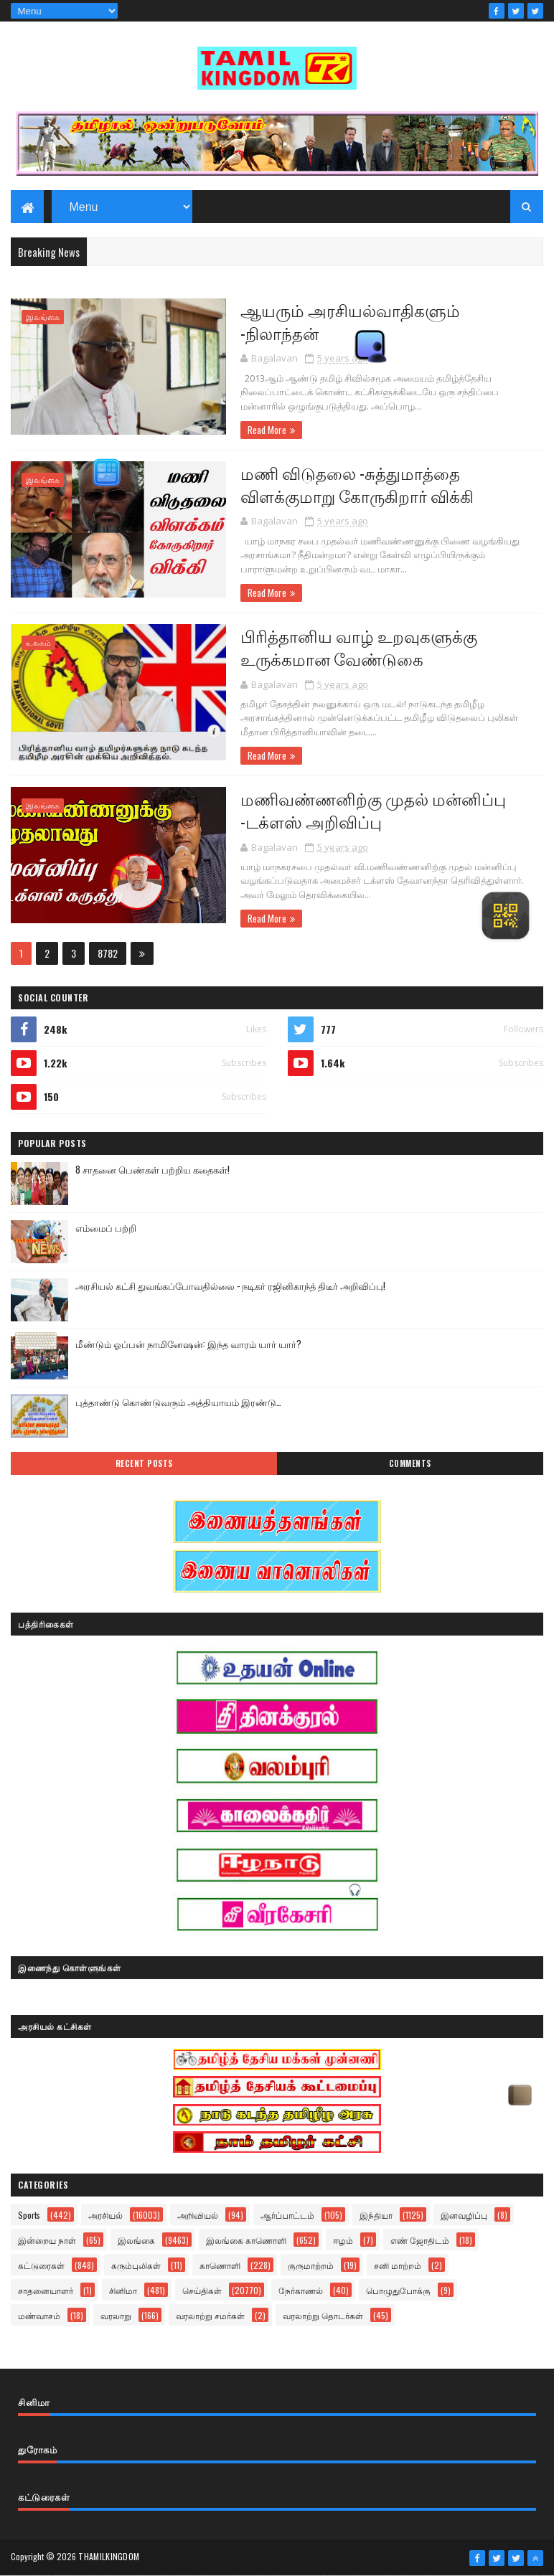  Describe the element at coordinates (505, 916) in the screenshot. I see `configure web browser identification settings` at that location.